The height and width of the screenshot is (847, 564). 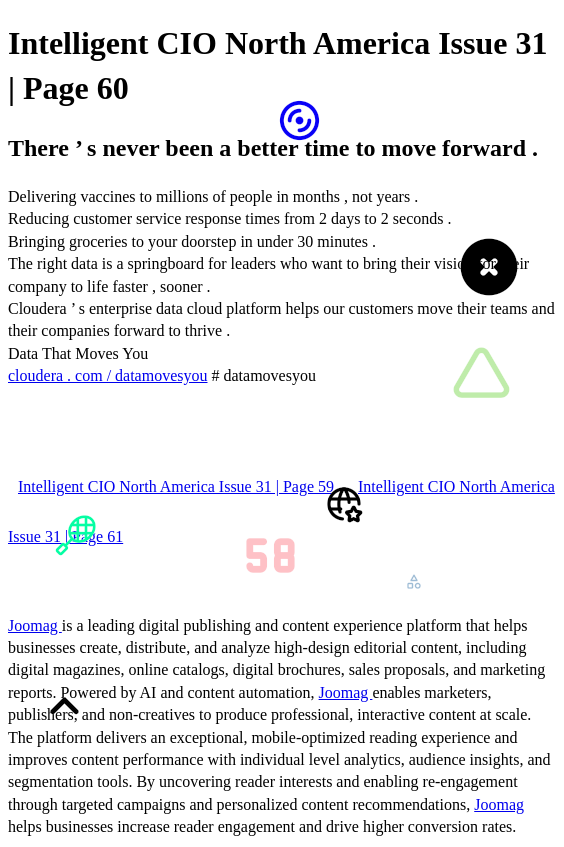 What do you see at coordinates (75, 536) in the screenshot?
I see `access tennis or racquet sports activities` at bounding box center [75, 536].